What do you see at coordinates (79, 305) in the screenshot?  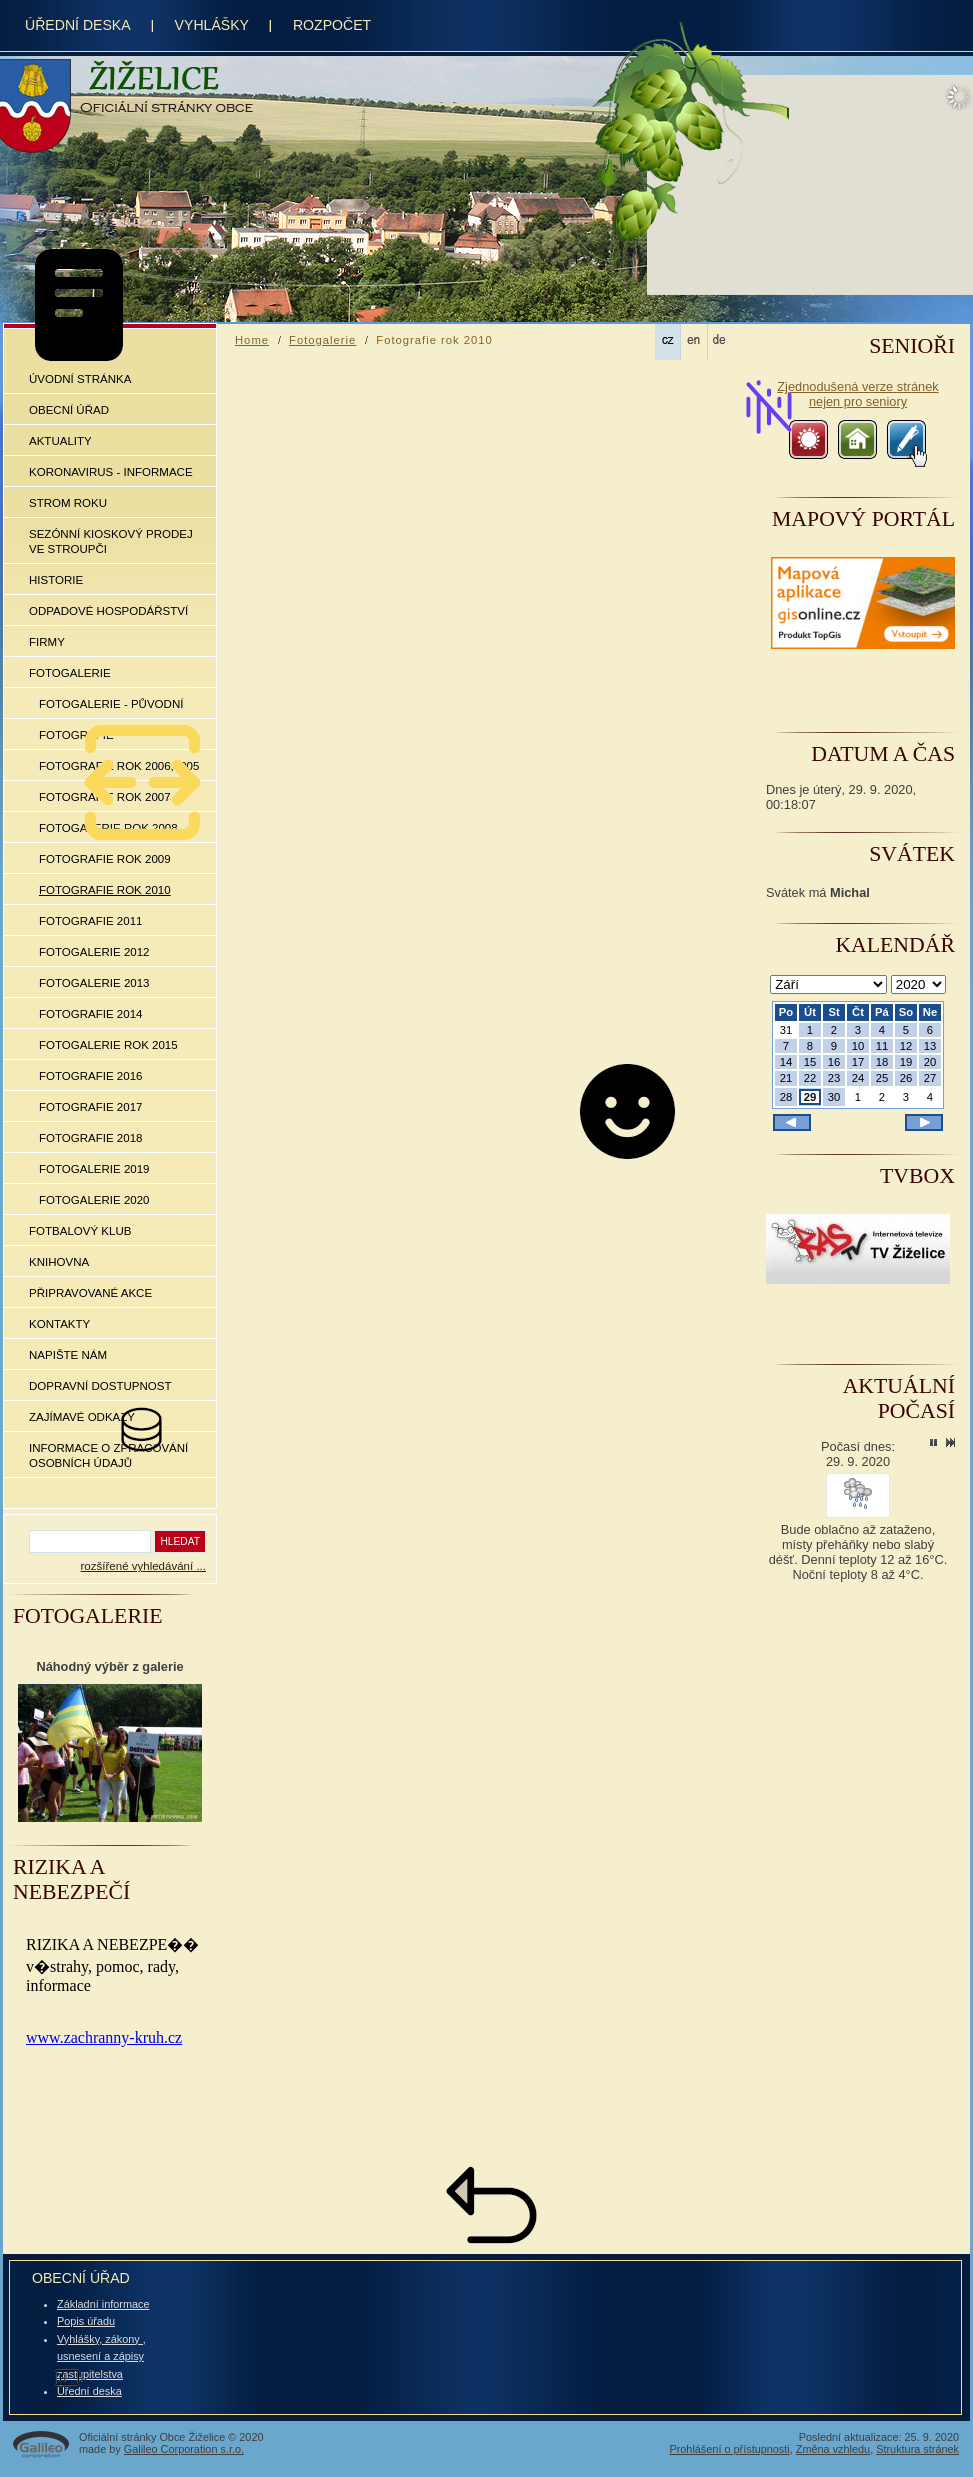 I see `open reader mode for distraction-free viewing` at bounding box center [79, 305].